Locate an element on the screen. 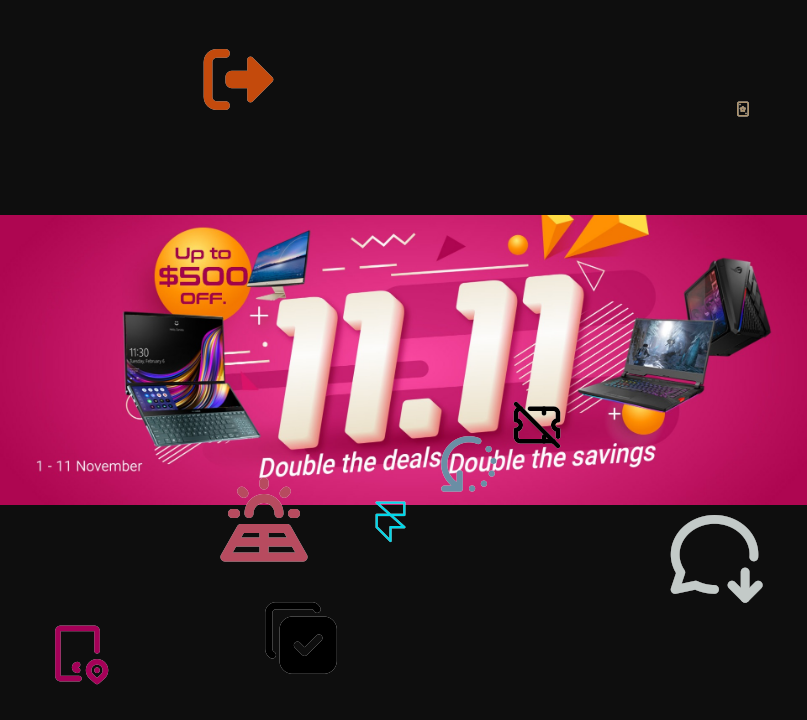 This screenshot has width=807, height=720. set tablet as pinned location device is located at coordinates (77, 653).